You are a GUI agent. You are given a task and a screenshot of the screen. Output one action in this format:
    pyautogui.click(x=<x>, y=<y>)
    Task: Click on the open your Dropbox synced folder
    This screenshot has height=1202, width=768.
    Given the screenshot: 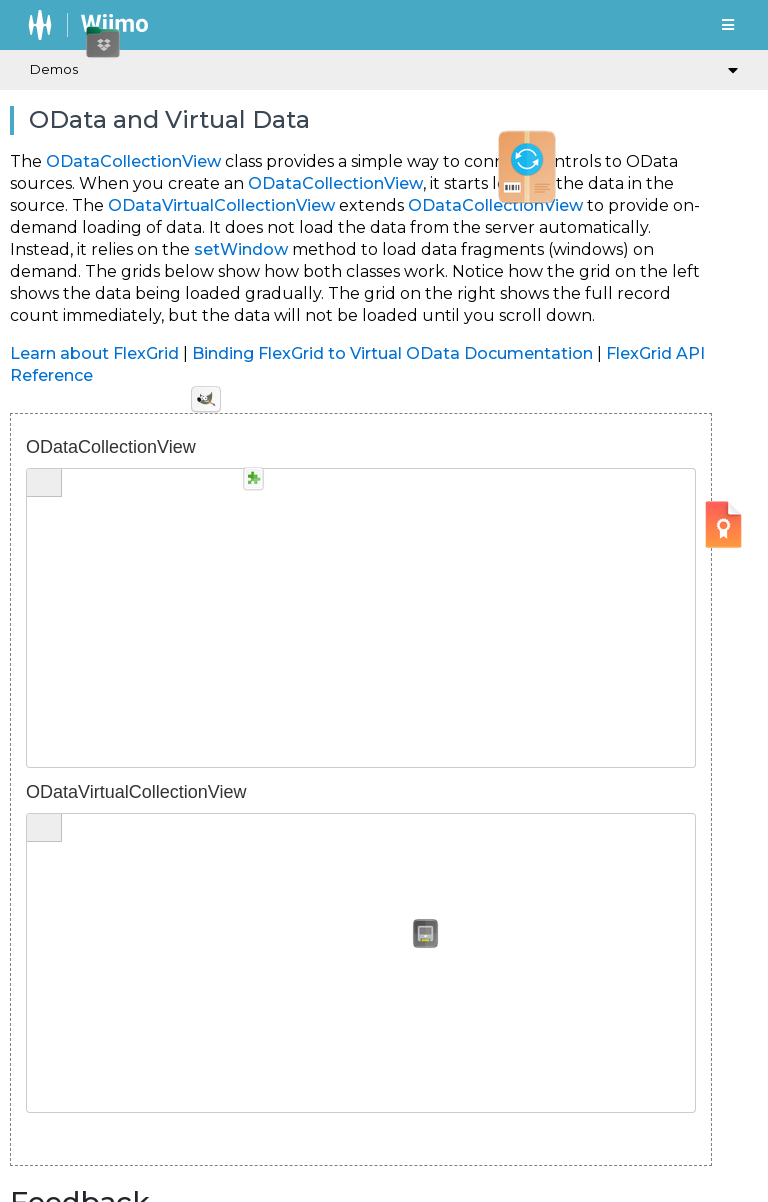 What is the action you would take?
    pyautogui.click(x=103, y=42)
    